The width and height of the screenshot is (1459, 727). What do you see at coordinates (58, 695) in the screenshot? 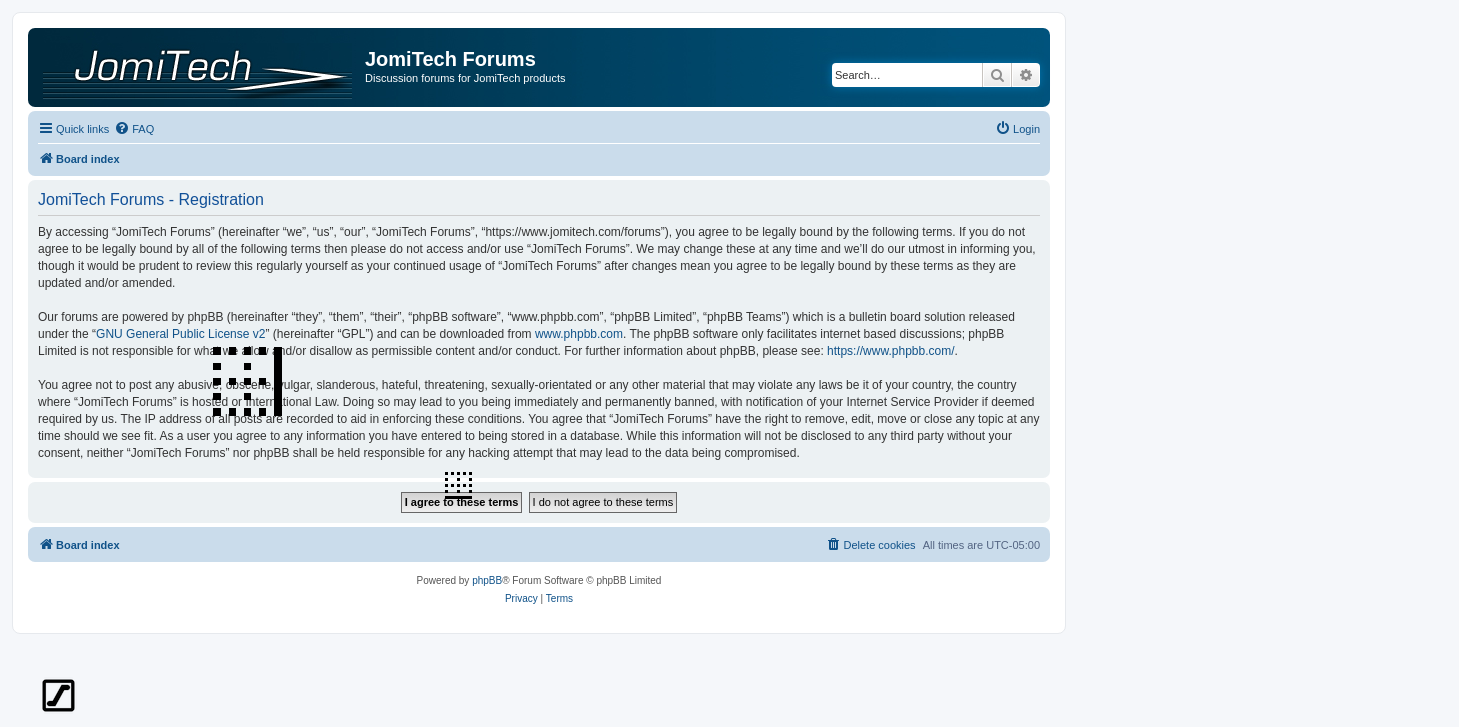
I see `indicates escalator location in a building or transit station` at bounding box center [58, 695].